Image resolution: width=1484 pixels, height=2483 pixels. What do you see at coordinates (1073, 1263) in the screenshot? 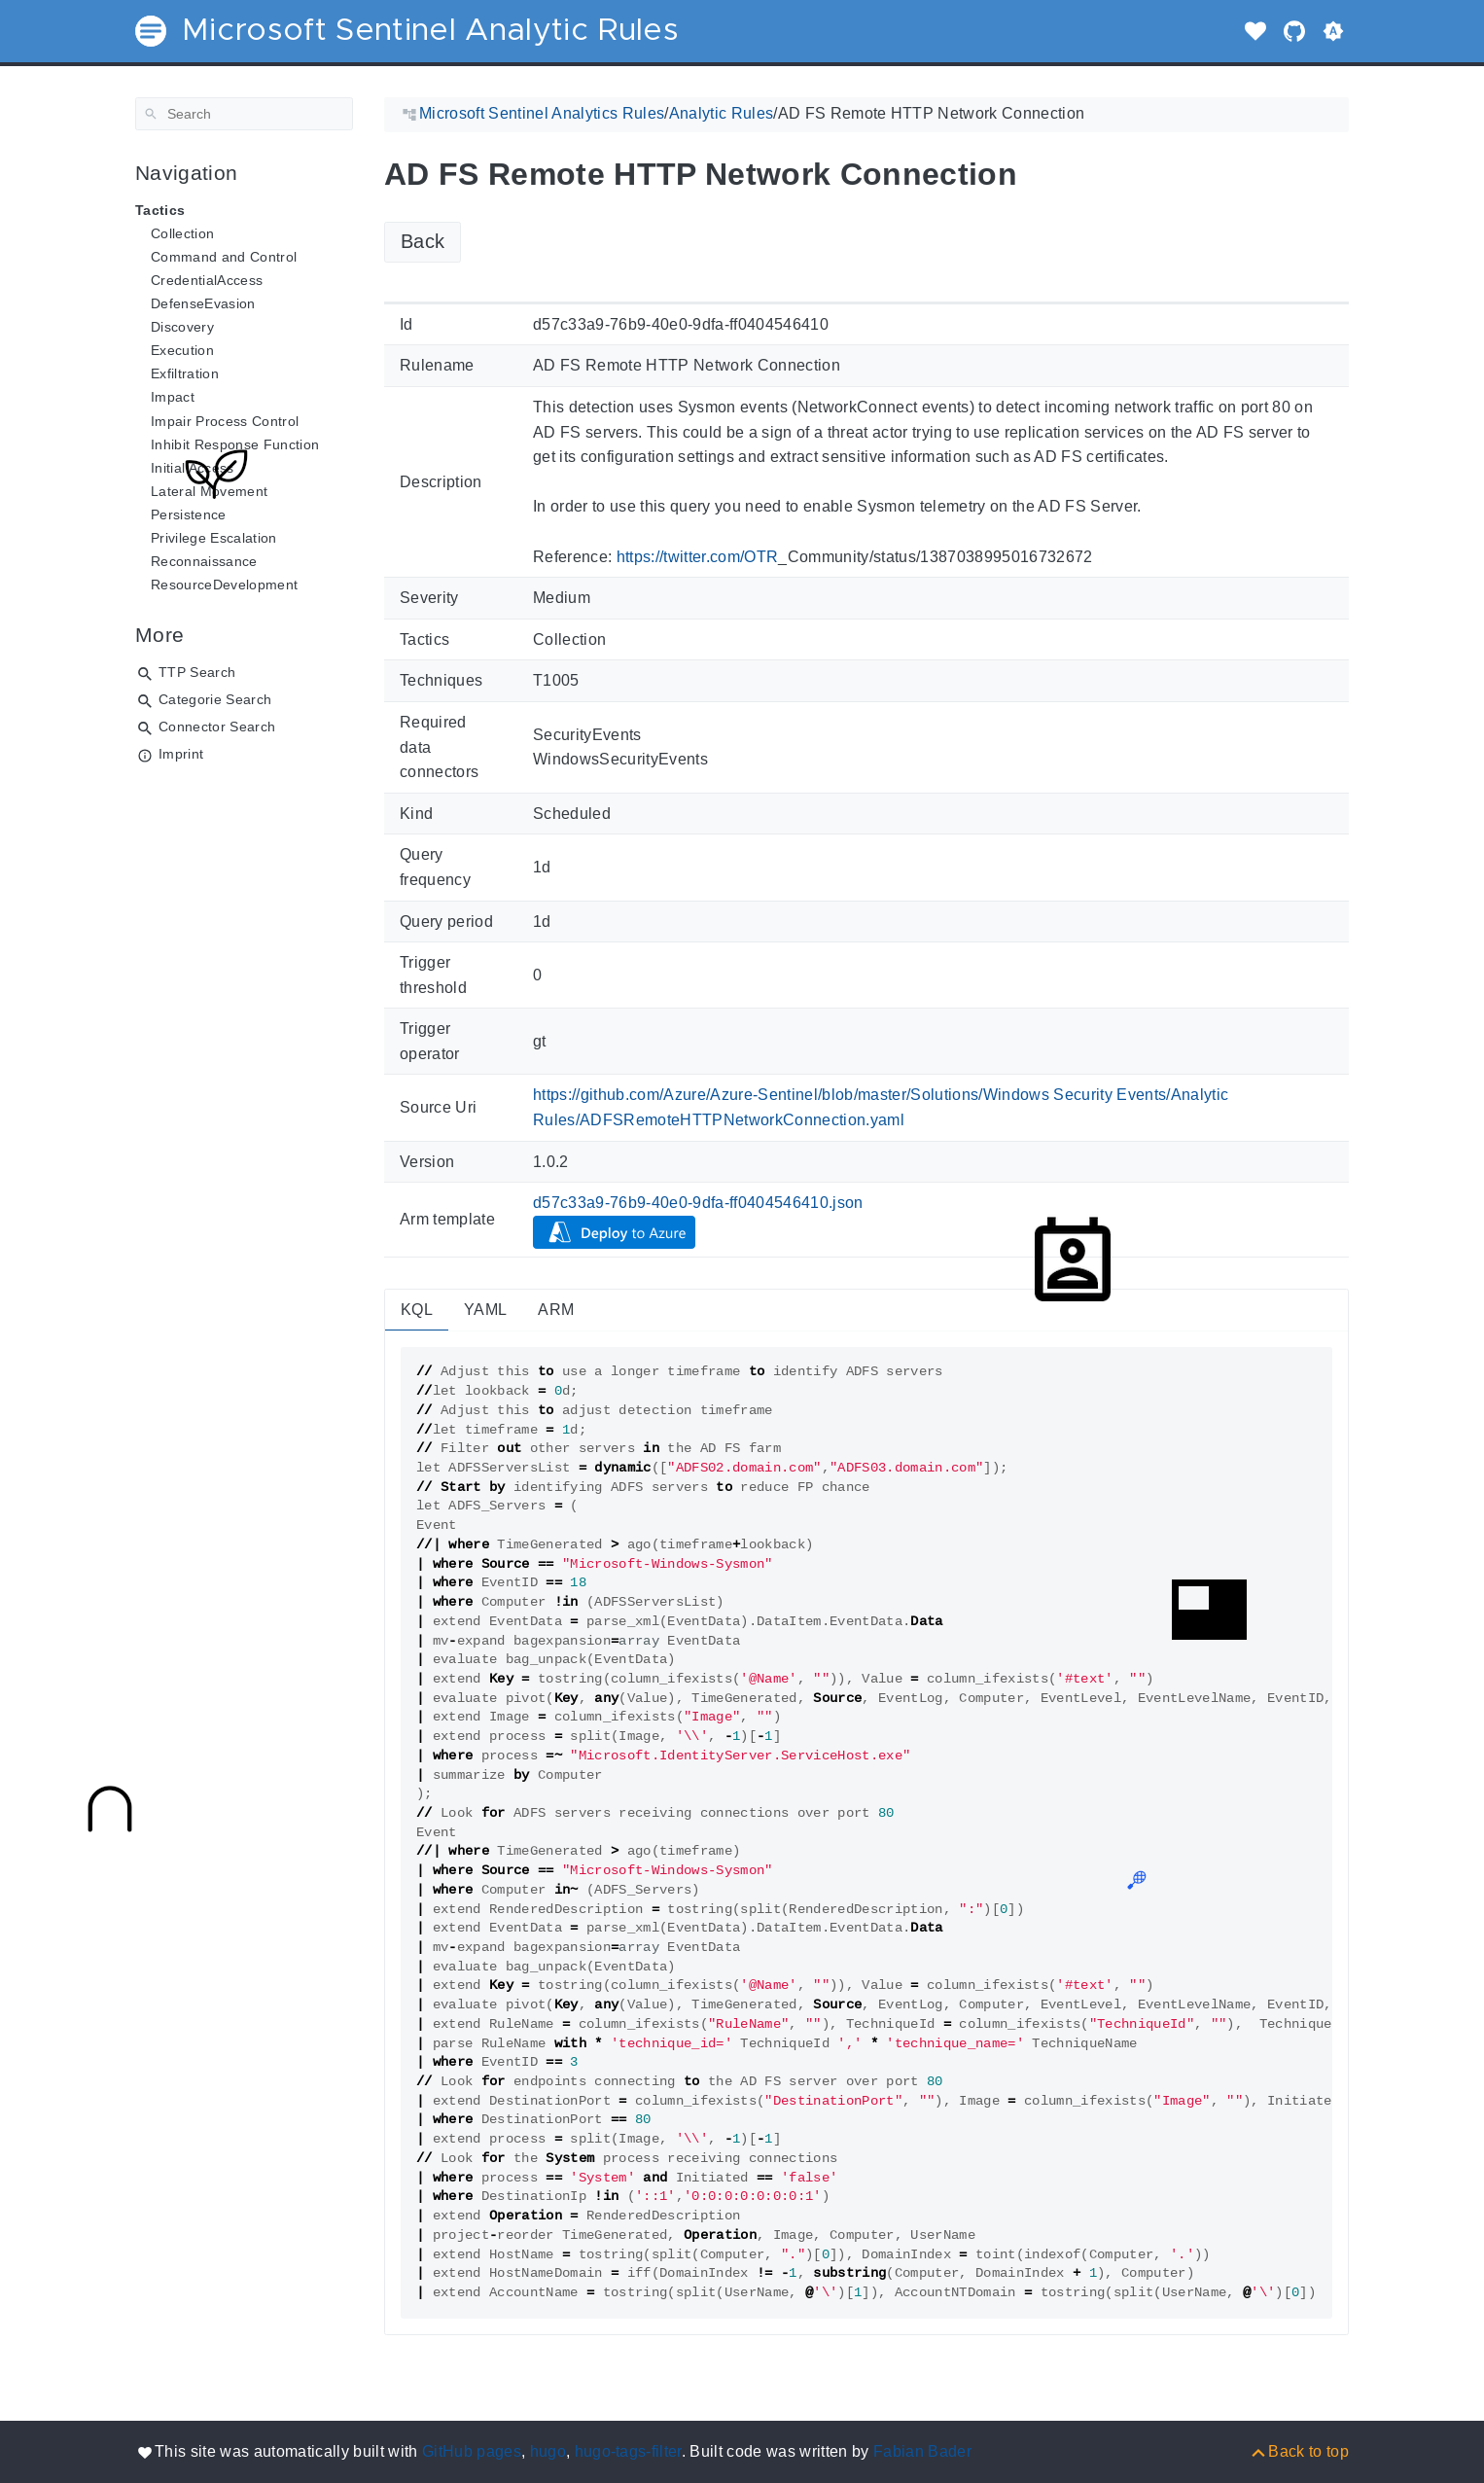
I see `view contact calendar or schedule` at bounding box center [1073, 1263].